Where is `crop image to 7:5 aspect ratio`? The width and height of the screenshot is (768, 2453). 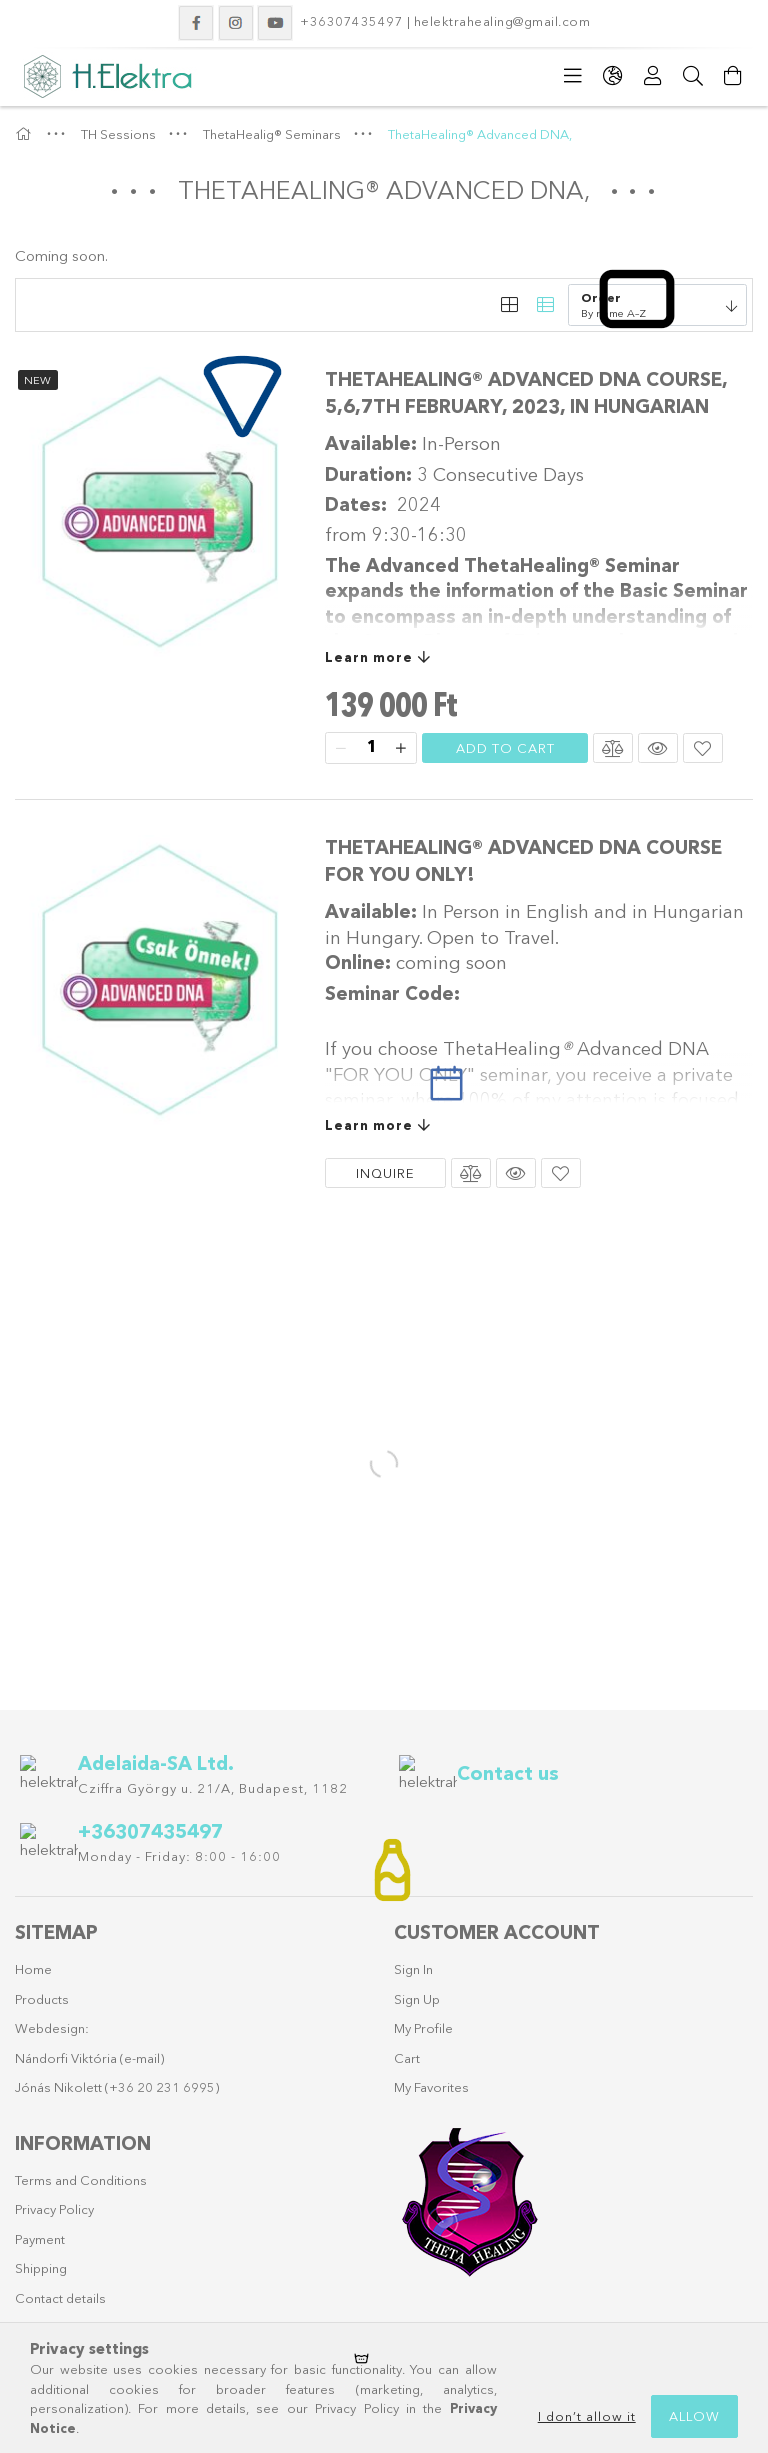 crop image to 7:5 aspect ratio is located at coordinates (637, 299).